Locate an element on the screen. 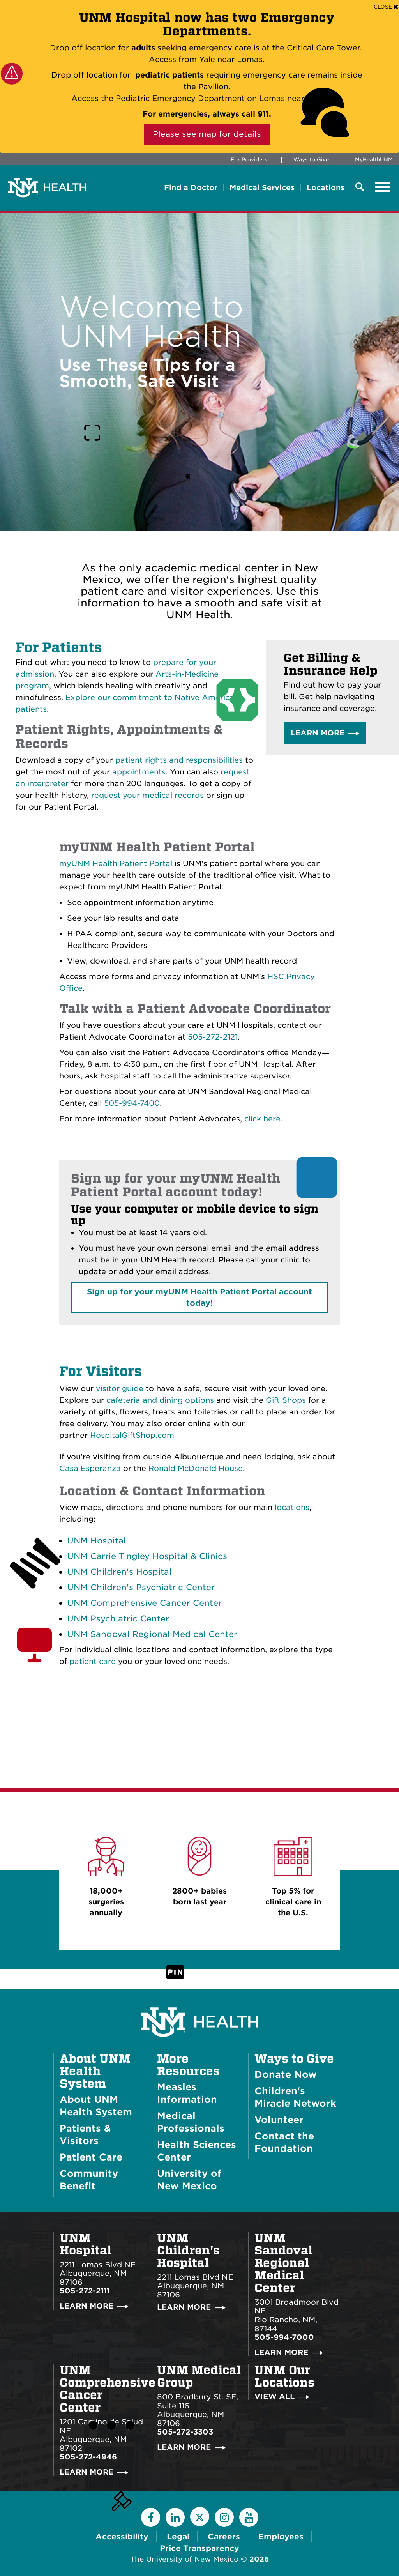 This screenshot has height=2576, width=399. access display or screen settings is located at coordinates (34, 1645).